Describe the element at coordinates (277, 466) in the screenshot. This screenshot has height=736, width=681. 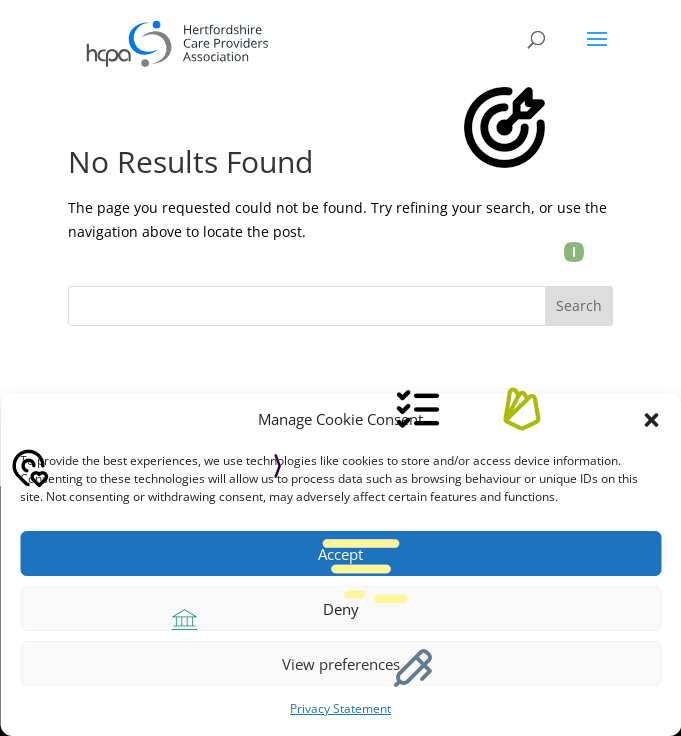
I see `navigate to the next item or page` at that location.